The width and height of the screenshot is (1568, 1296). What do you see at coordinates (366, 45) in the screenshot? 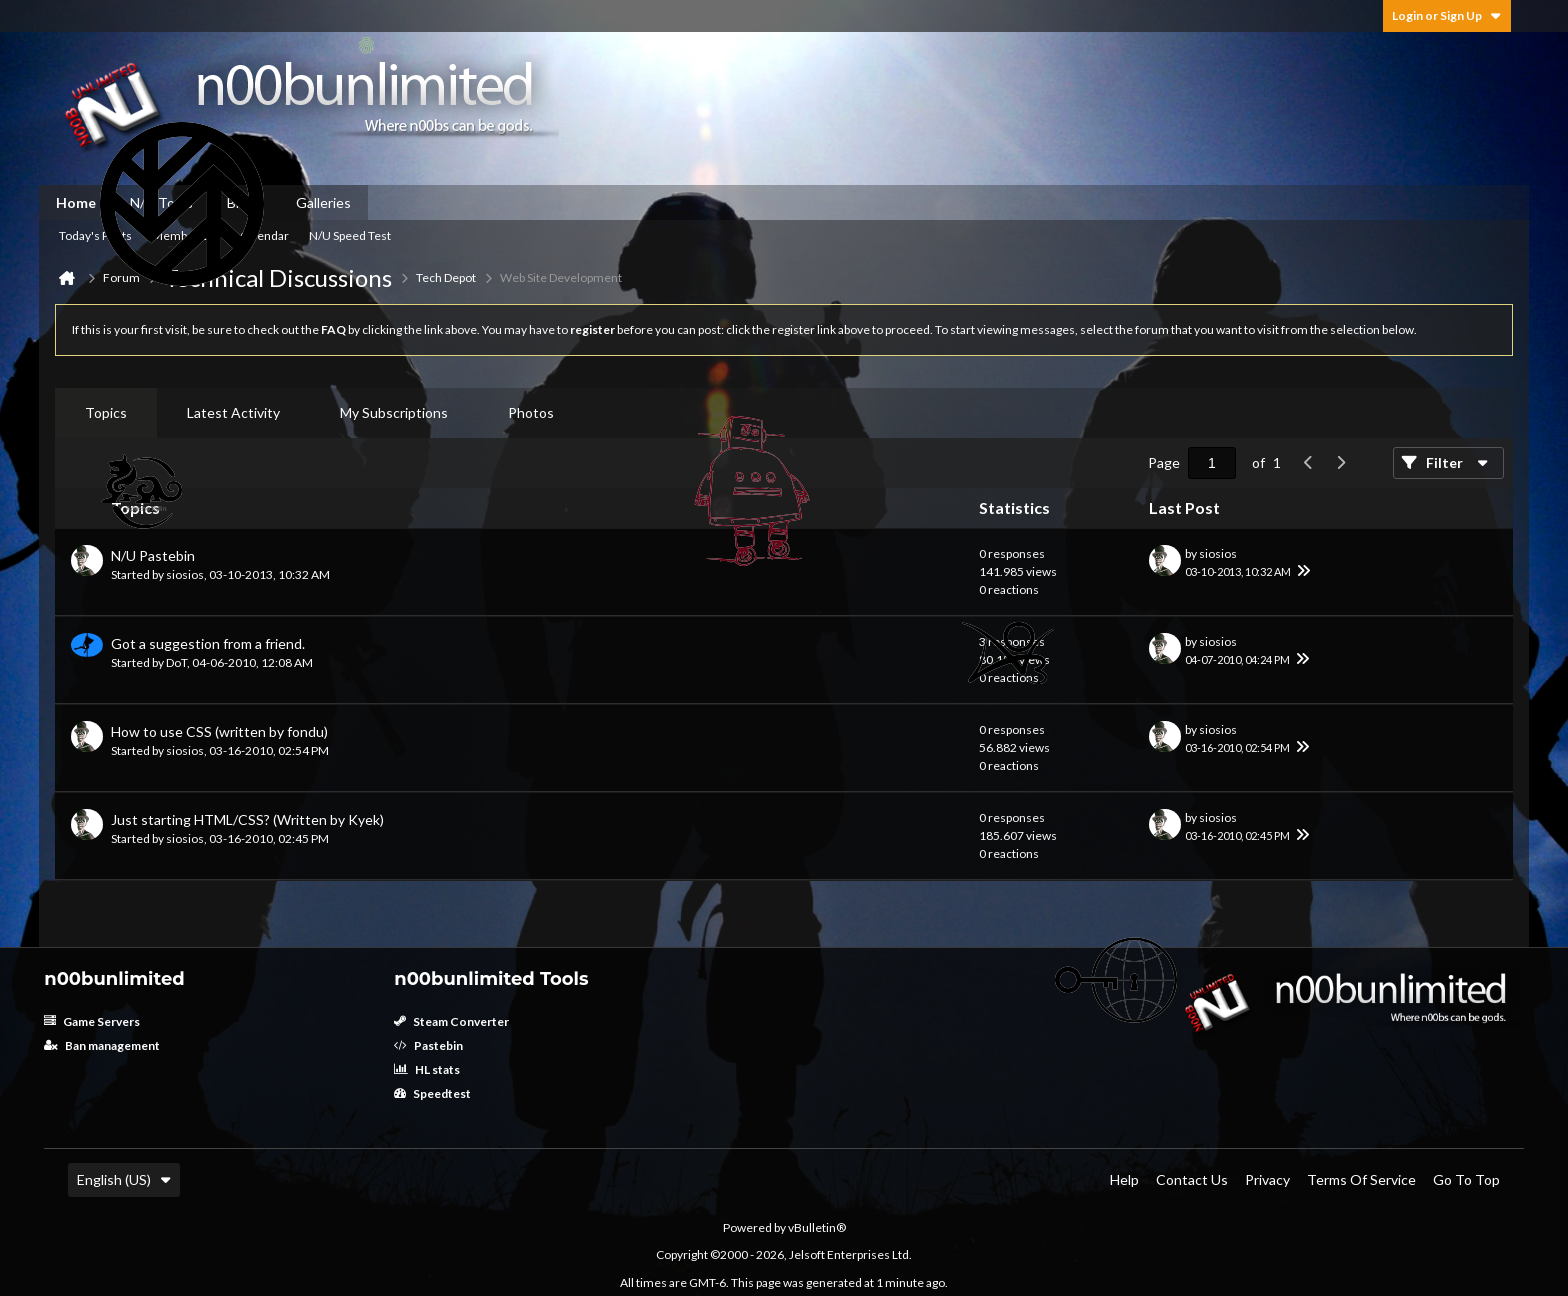
I see `MonkeyTie company logo` at bounding box center [366, 45].